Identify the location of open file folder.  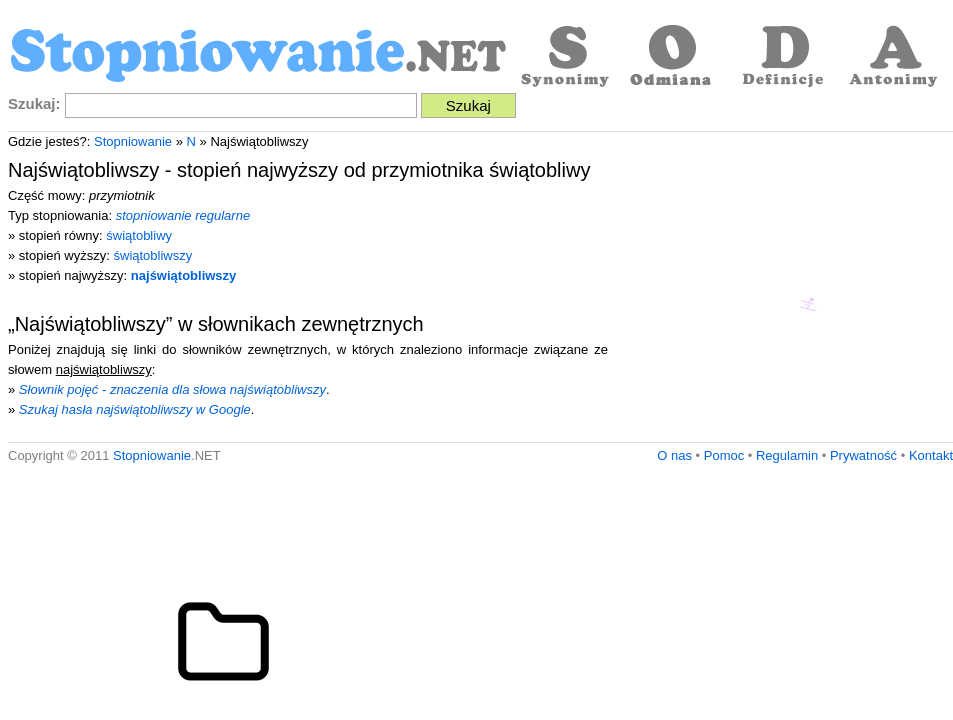
(223, 643).